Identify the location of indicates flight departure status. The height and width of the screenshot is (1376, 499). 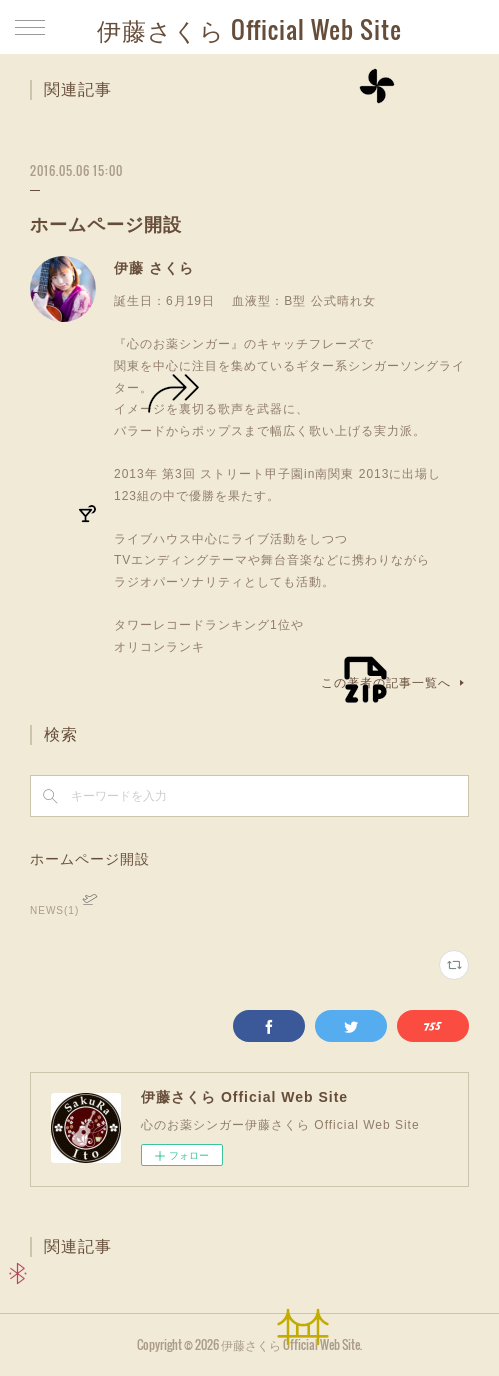
(90, 899).